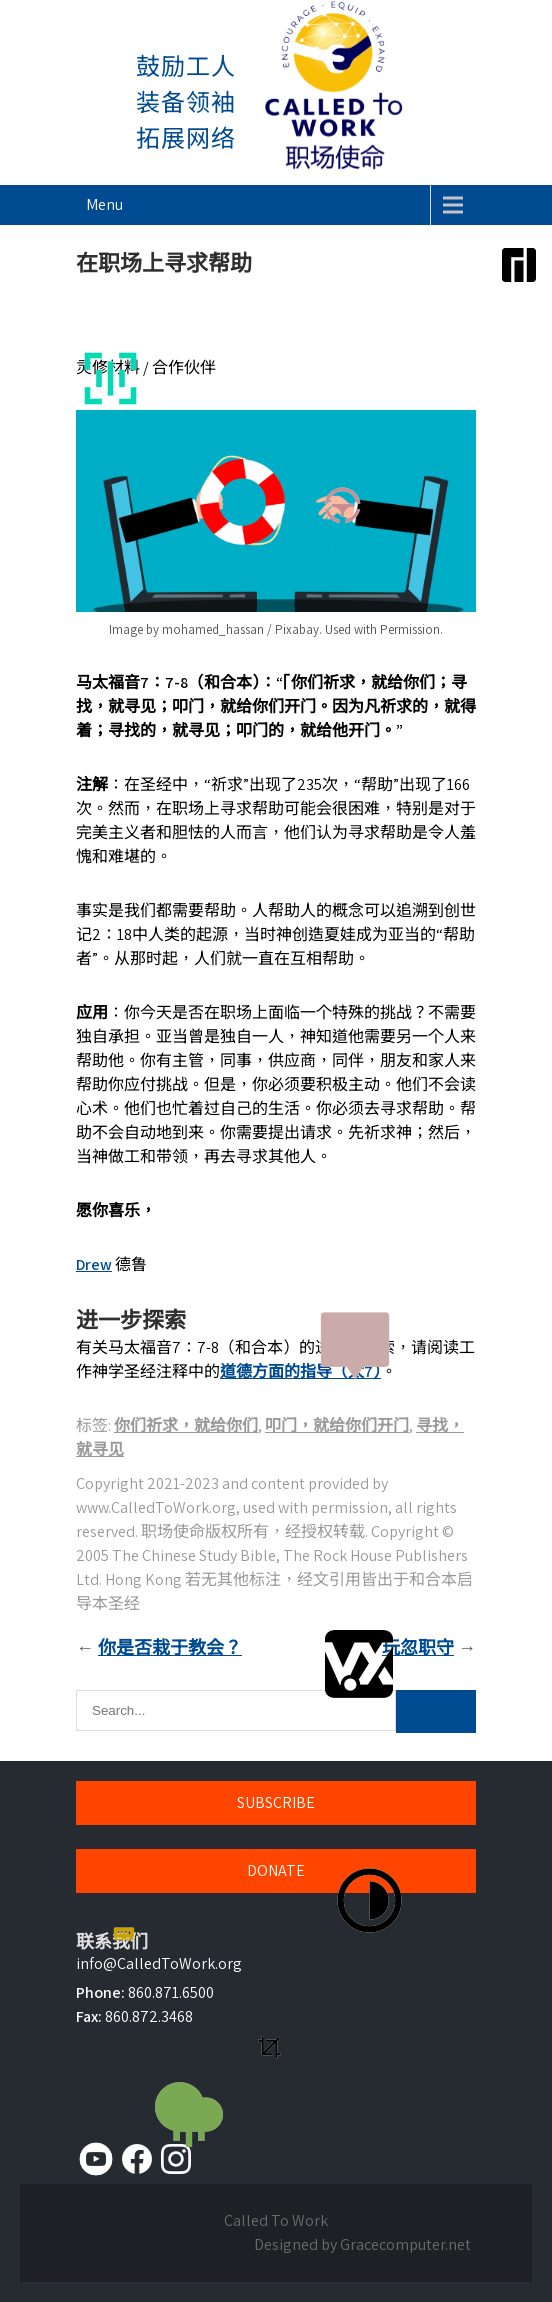 The width and height of the screenshot is (552, 2302). I want to click on open chat or messaging, so click(355, 1343).